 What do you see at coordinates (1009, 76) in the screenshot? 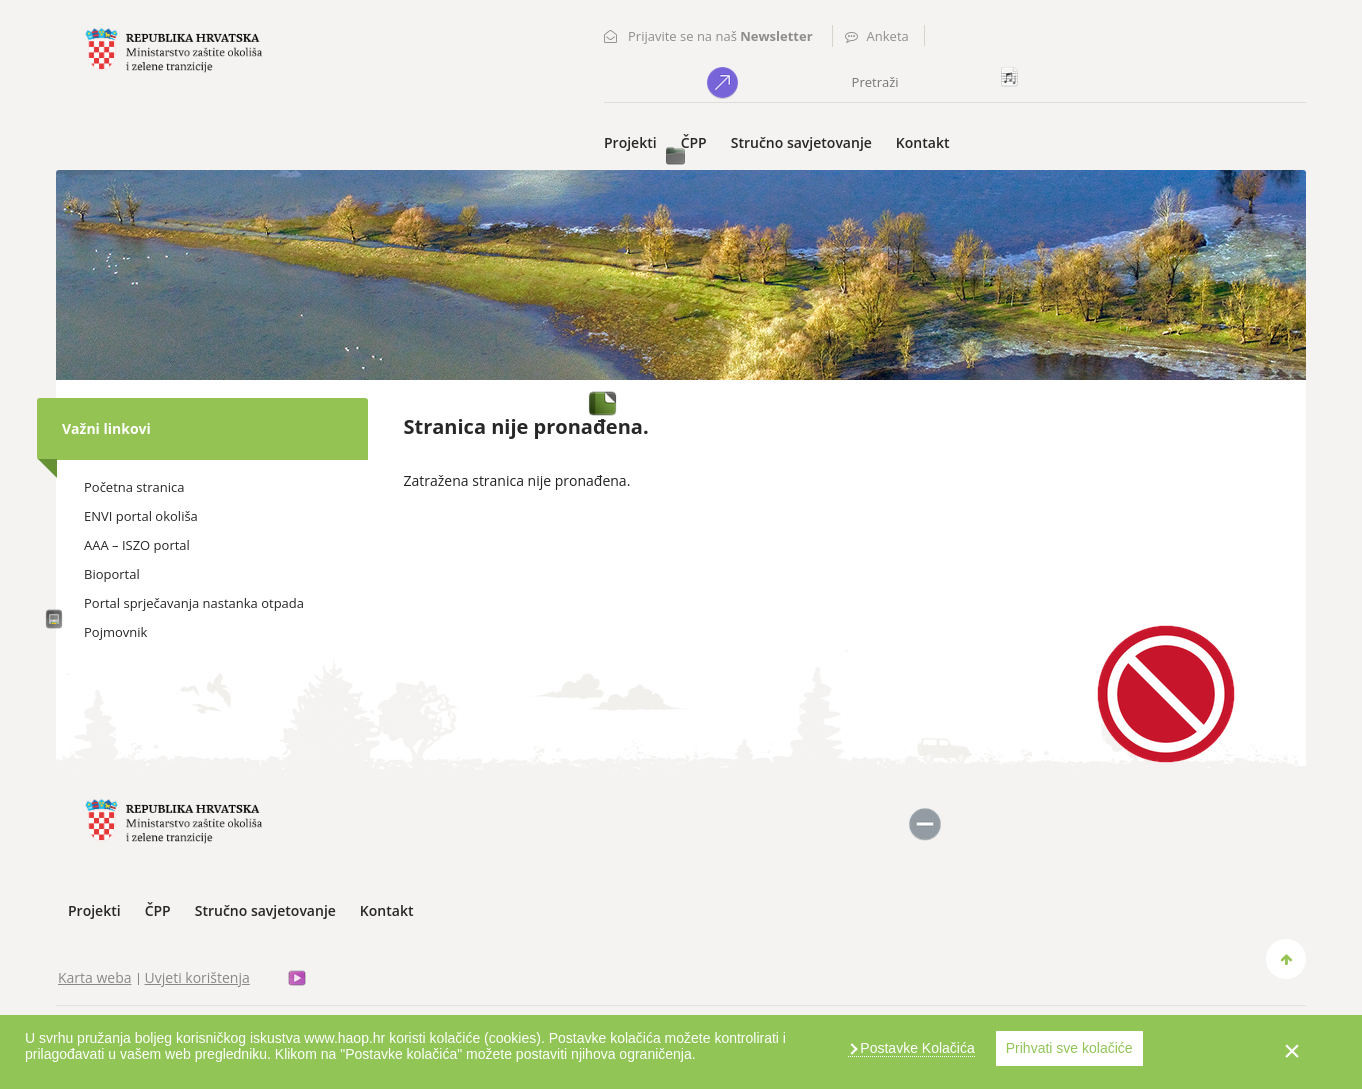
I see `an audio melody file type` at bounding box center [1009, 76].